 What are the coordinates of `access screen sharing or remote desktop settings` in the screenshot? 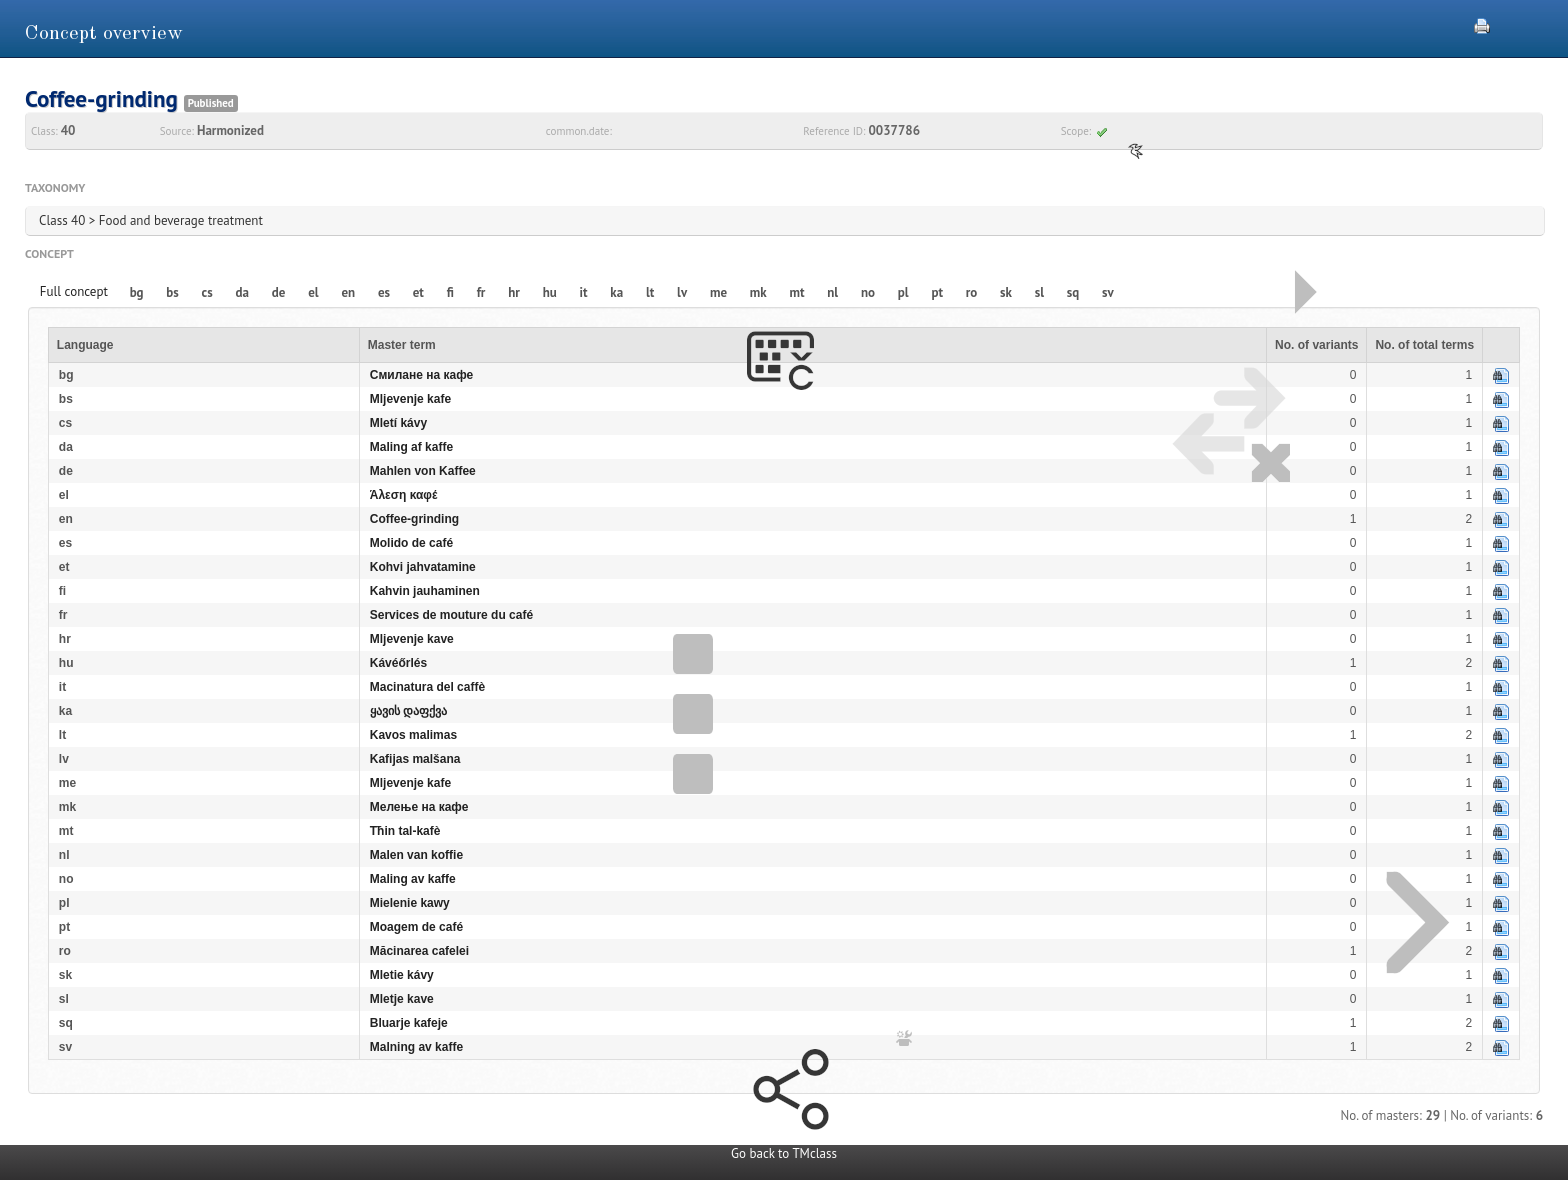 It's located at (791, 1092).